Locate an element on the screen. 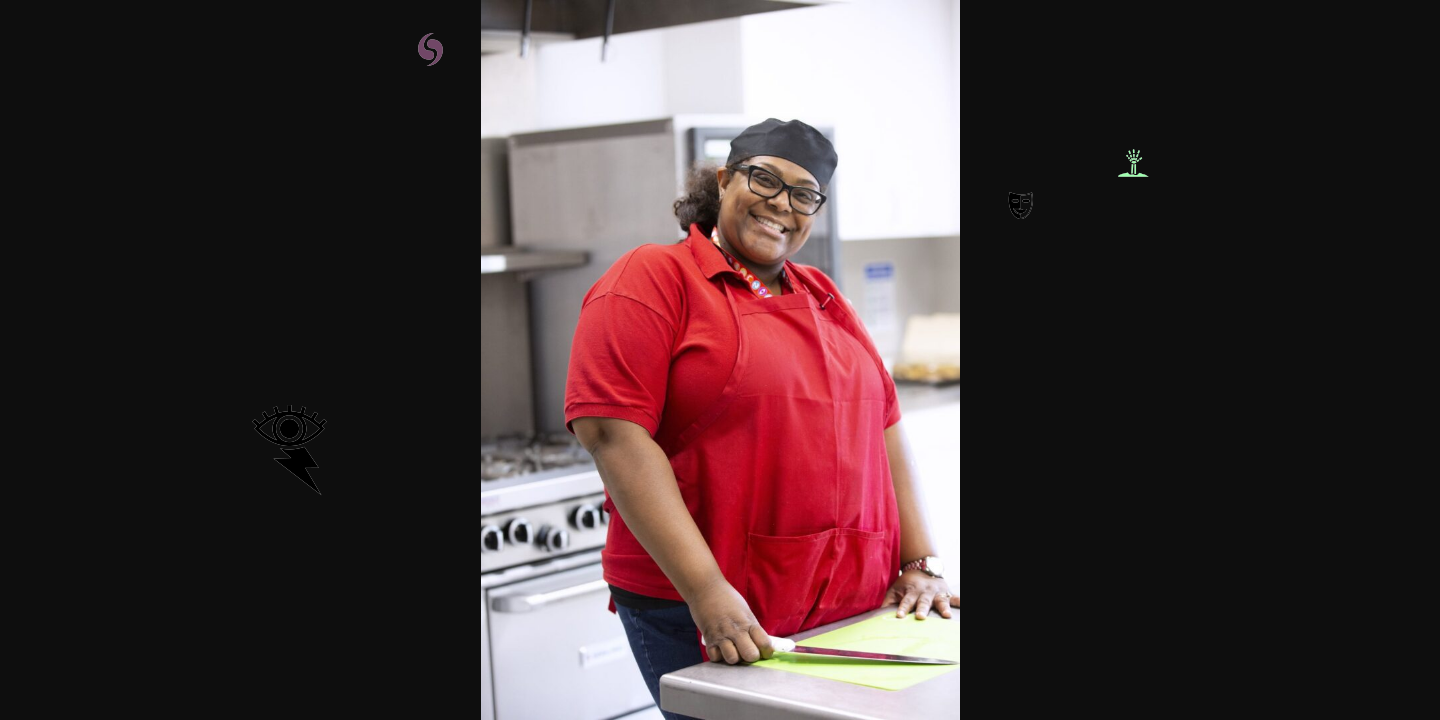  indicates a doubled or multiplied effect in gameplay is located at coordinates (430, 49).